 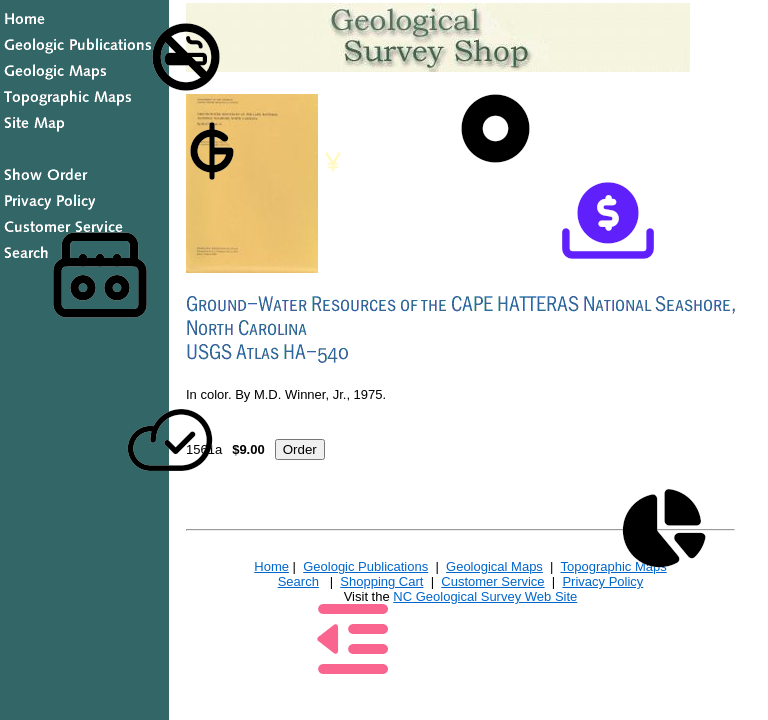 I want to click on indicates paraguayan guaraní currency, so click(x=212, y=151).